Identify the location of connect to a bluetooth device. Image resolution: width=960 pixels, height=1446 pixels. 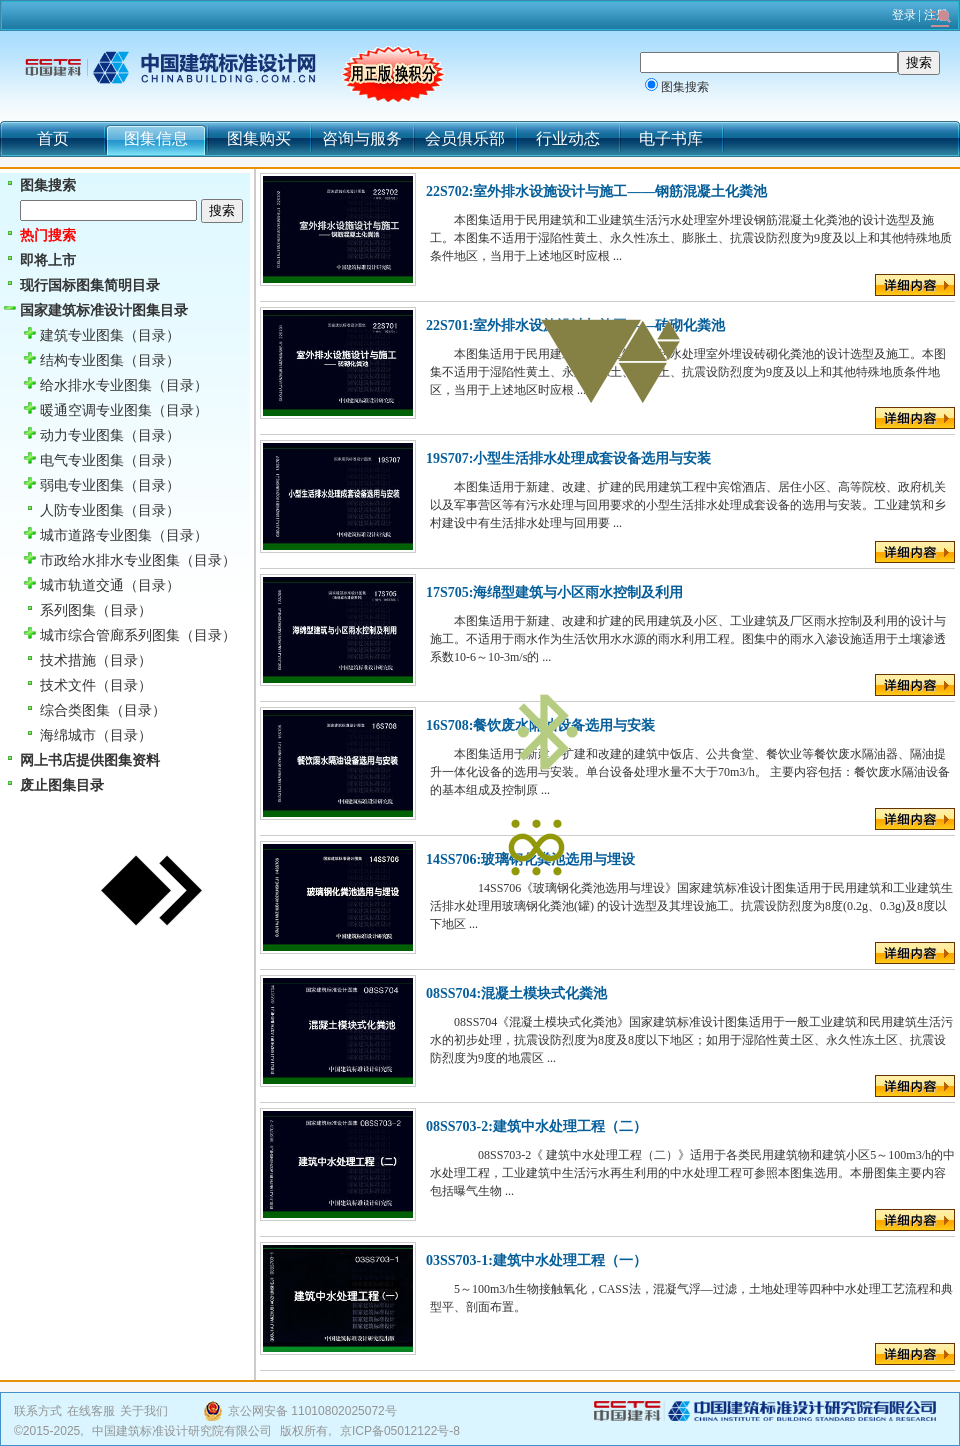
(544, 732).